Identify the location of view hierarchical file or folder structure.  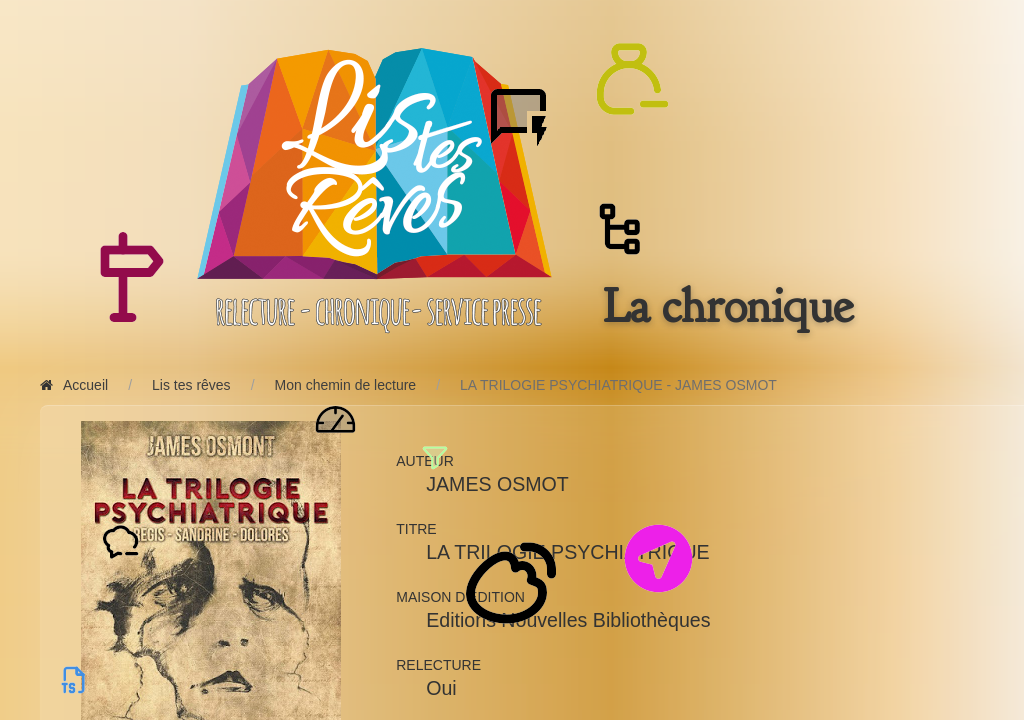
(618, 229).